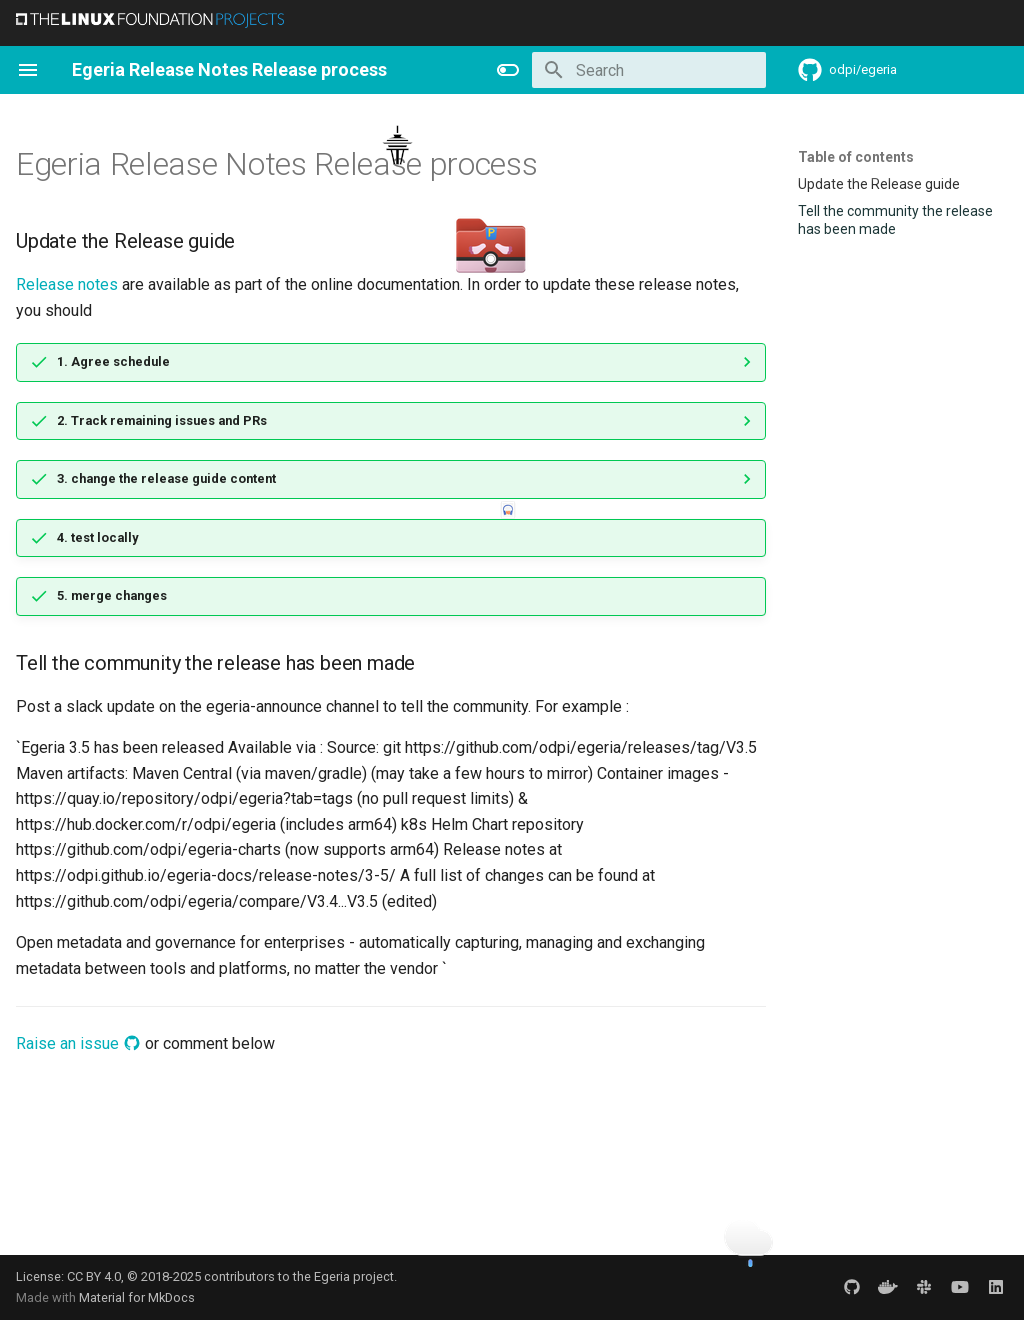  What do you see at coordinates (748, 1242) in the screenshot?
I see `indicates scattered showers in weather forecast` at bounding box center [748, 1242].